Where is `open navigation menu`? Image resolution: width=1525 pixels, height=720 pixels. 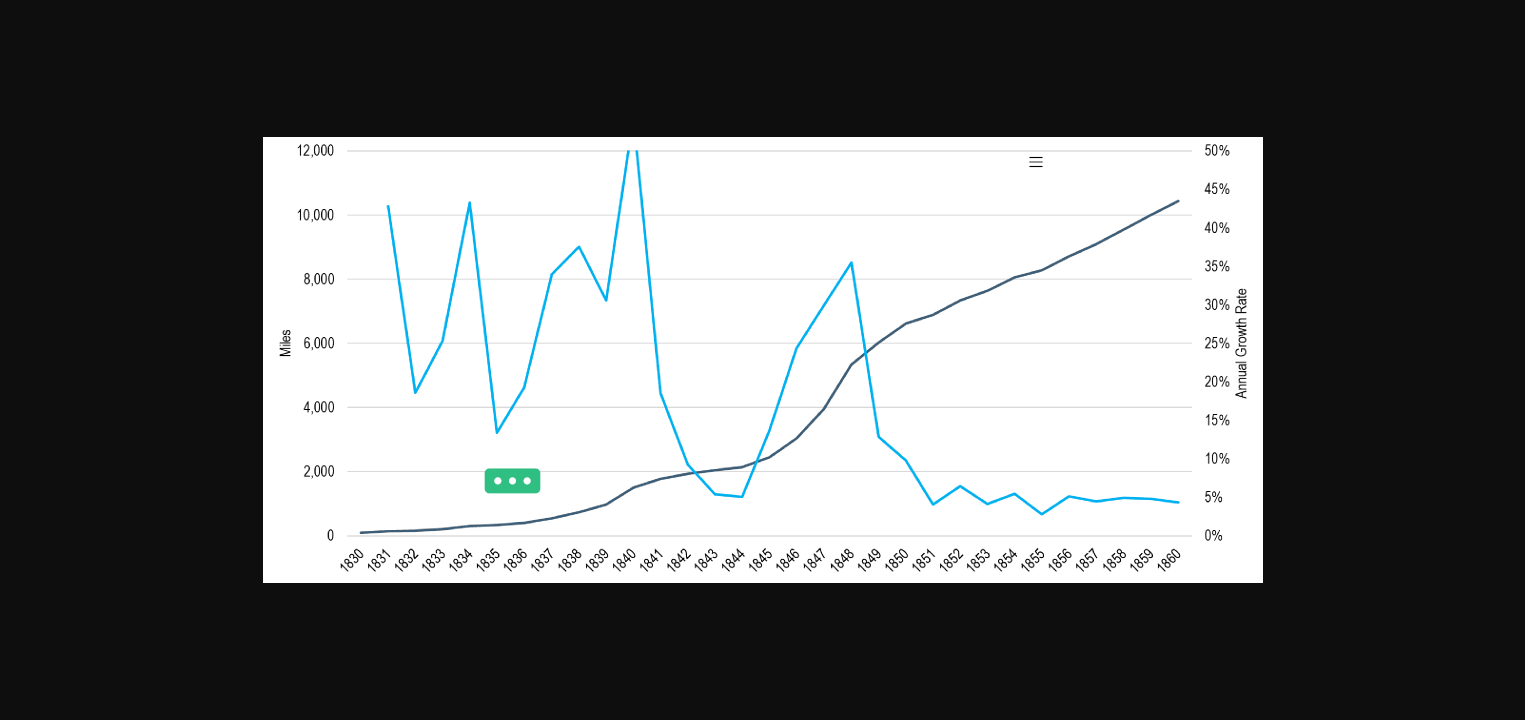 open navigation menu is located at coordinates (1036, 162).